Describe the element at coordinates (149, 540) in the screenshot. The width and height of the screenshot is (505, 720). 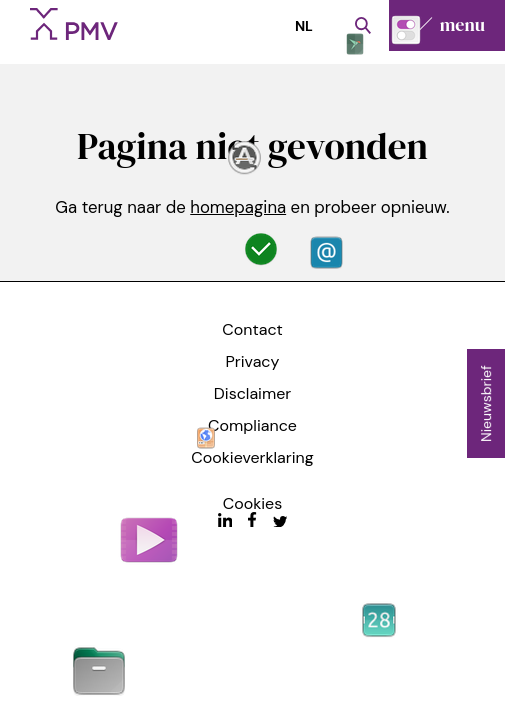
I see `open the GNOME Videos (Totem) media player` at that location.